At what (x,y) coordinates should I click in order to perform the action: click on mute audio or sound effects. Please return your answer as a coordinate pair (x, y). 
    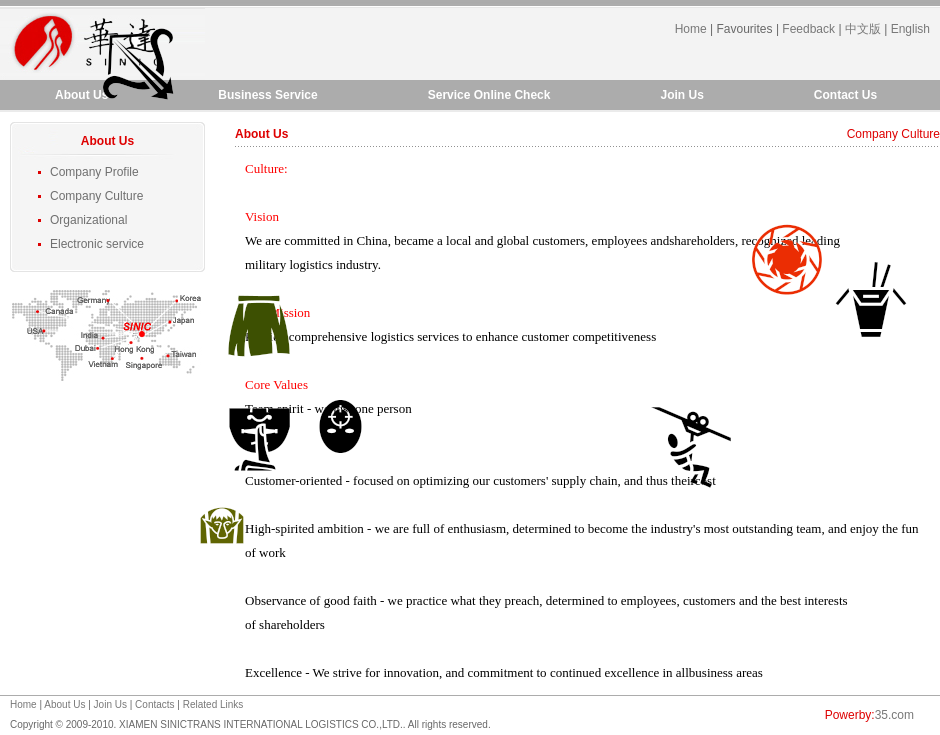
    Looking at the image, I should click on (259, 439).